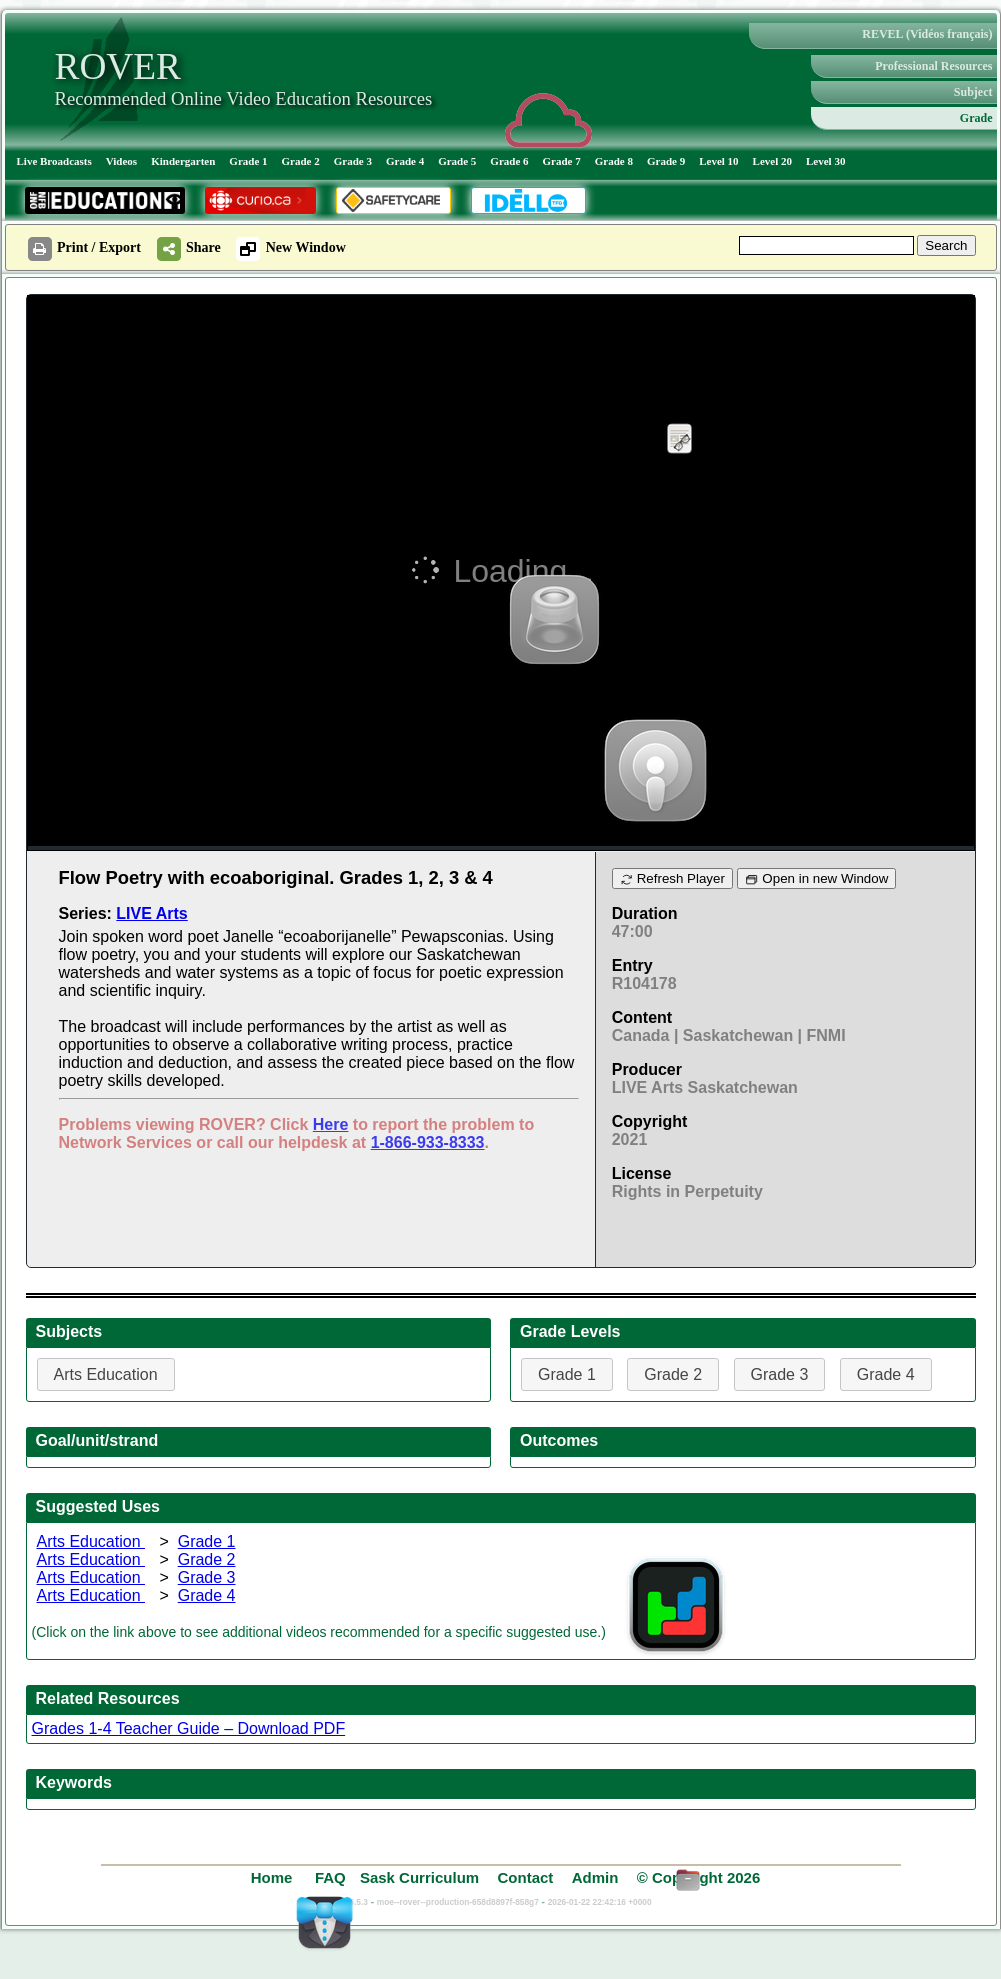 The height and width of the screenshot is (1979, 1001). Describe the element at coordinates (324, 1922) in the screenshot. I see `open butler app` at that location.